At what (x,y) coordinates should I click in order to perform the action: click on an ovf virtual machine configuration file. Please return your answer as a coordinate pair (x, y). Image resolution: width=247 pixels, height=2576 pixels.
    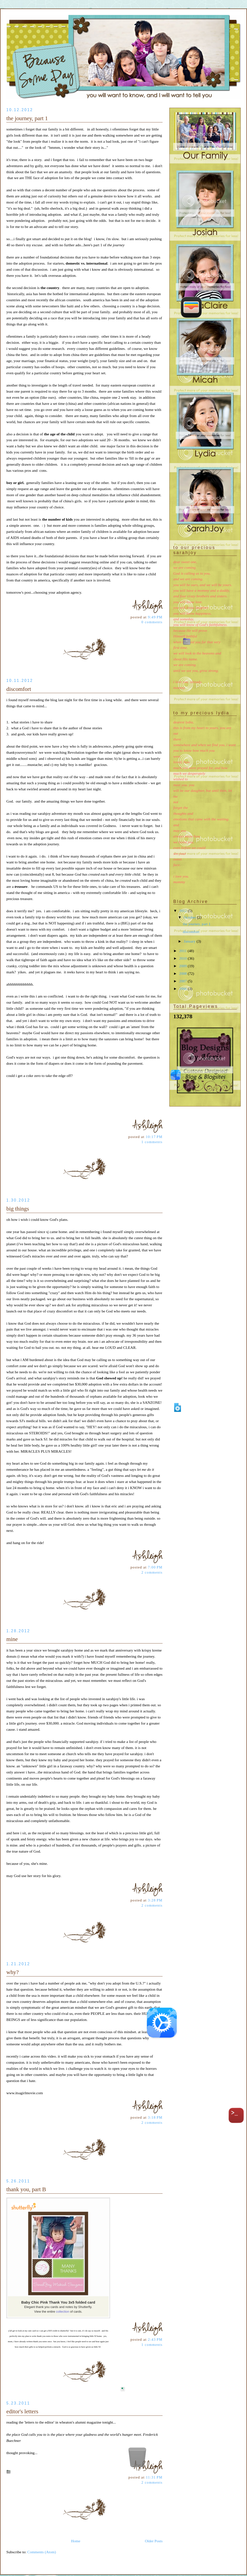
    Looking at the image, I should click on (177, 1407).